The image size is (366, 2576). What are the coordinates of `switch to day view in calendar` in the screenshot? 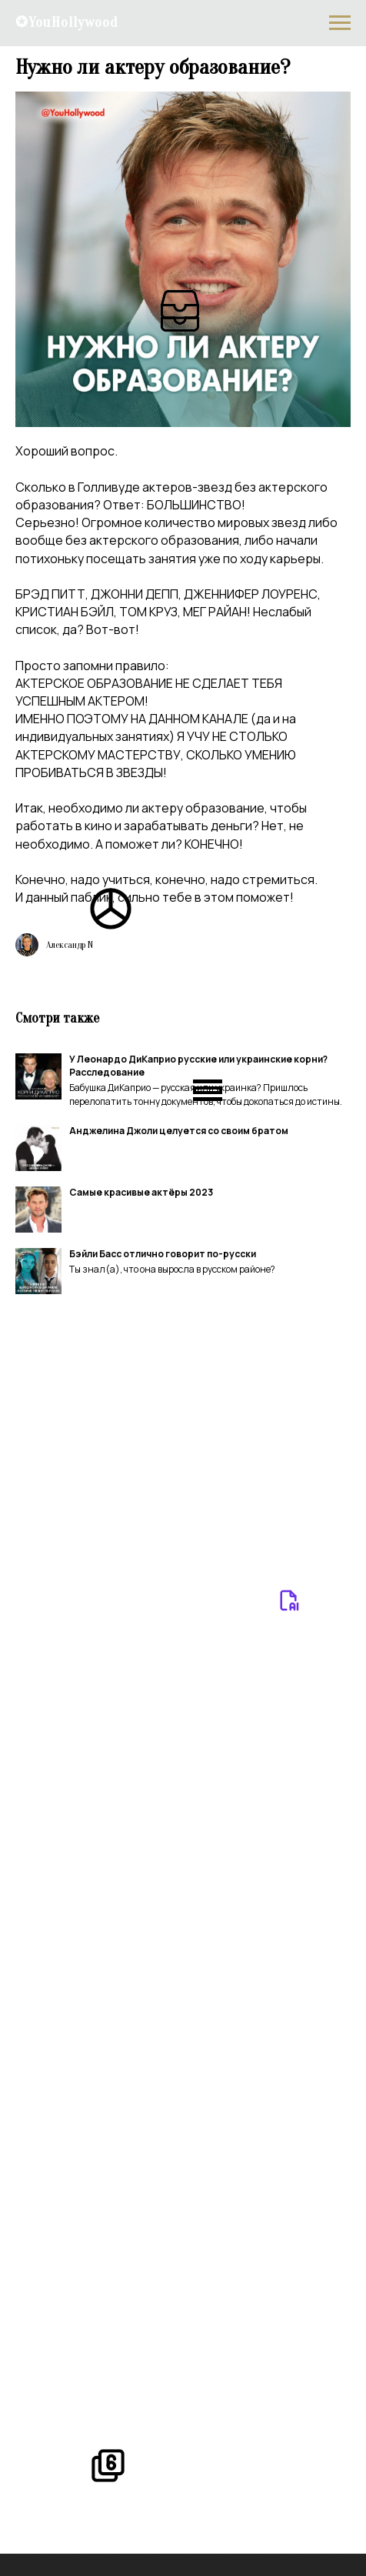 It's located at (208, 1089).